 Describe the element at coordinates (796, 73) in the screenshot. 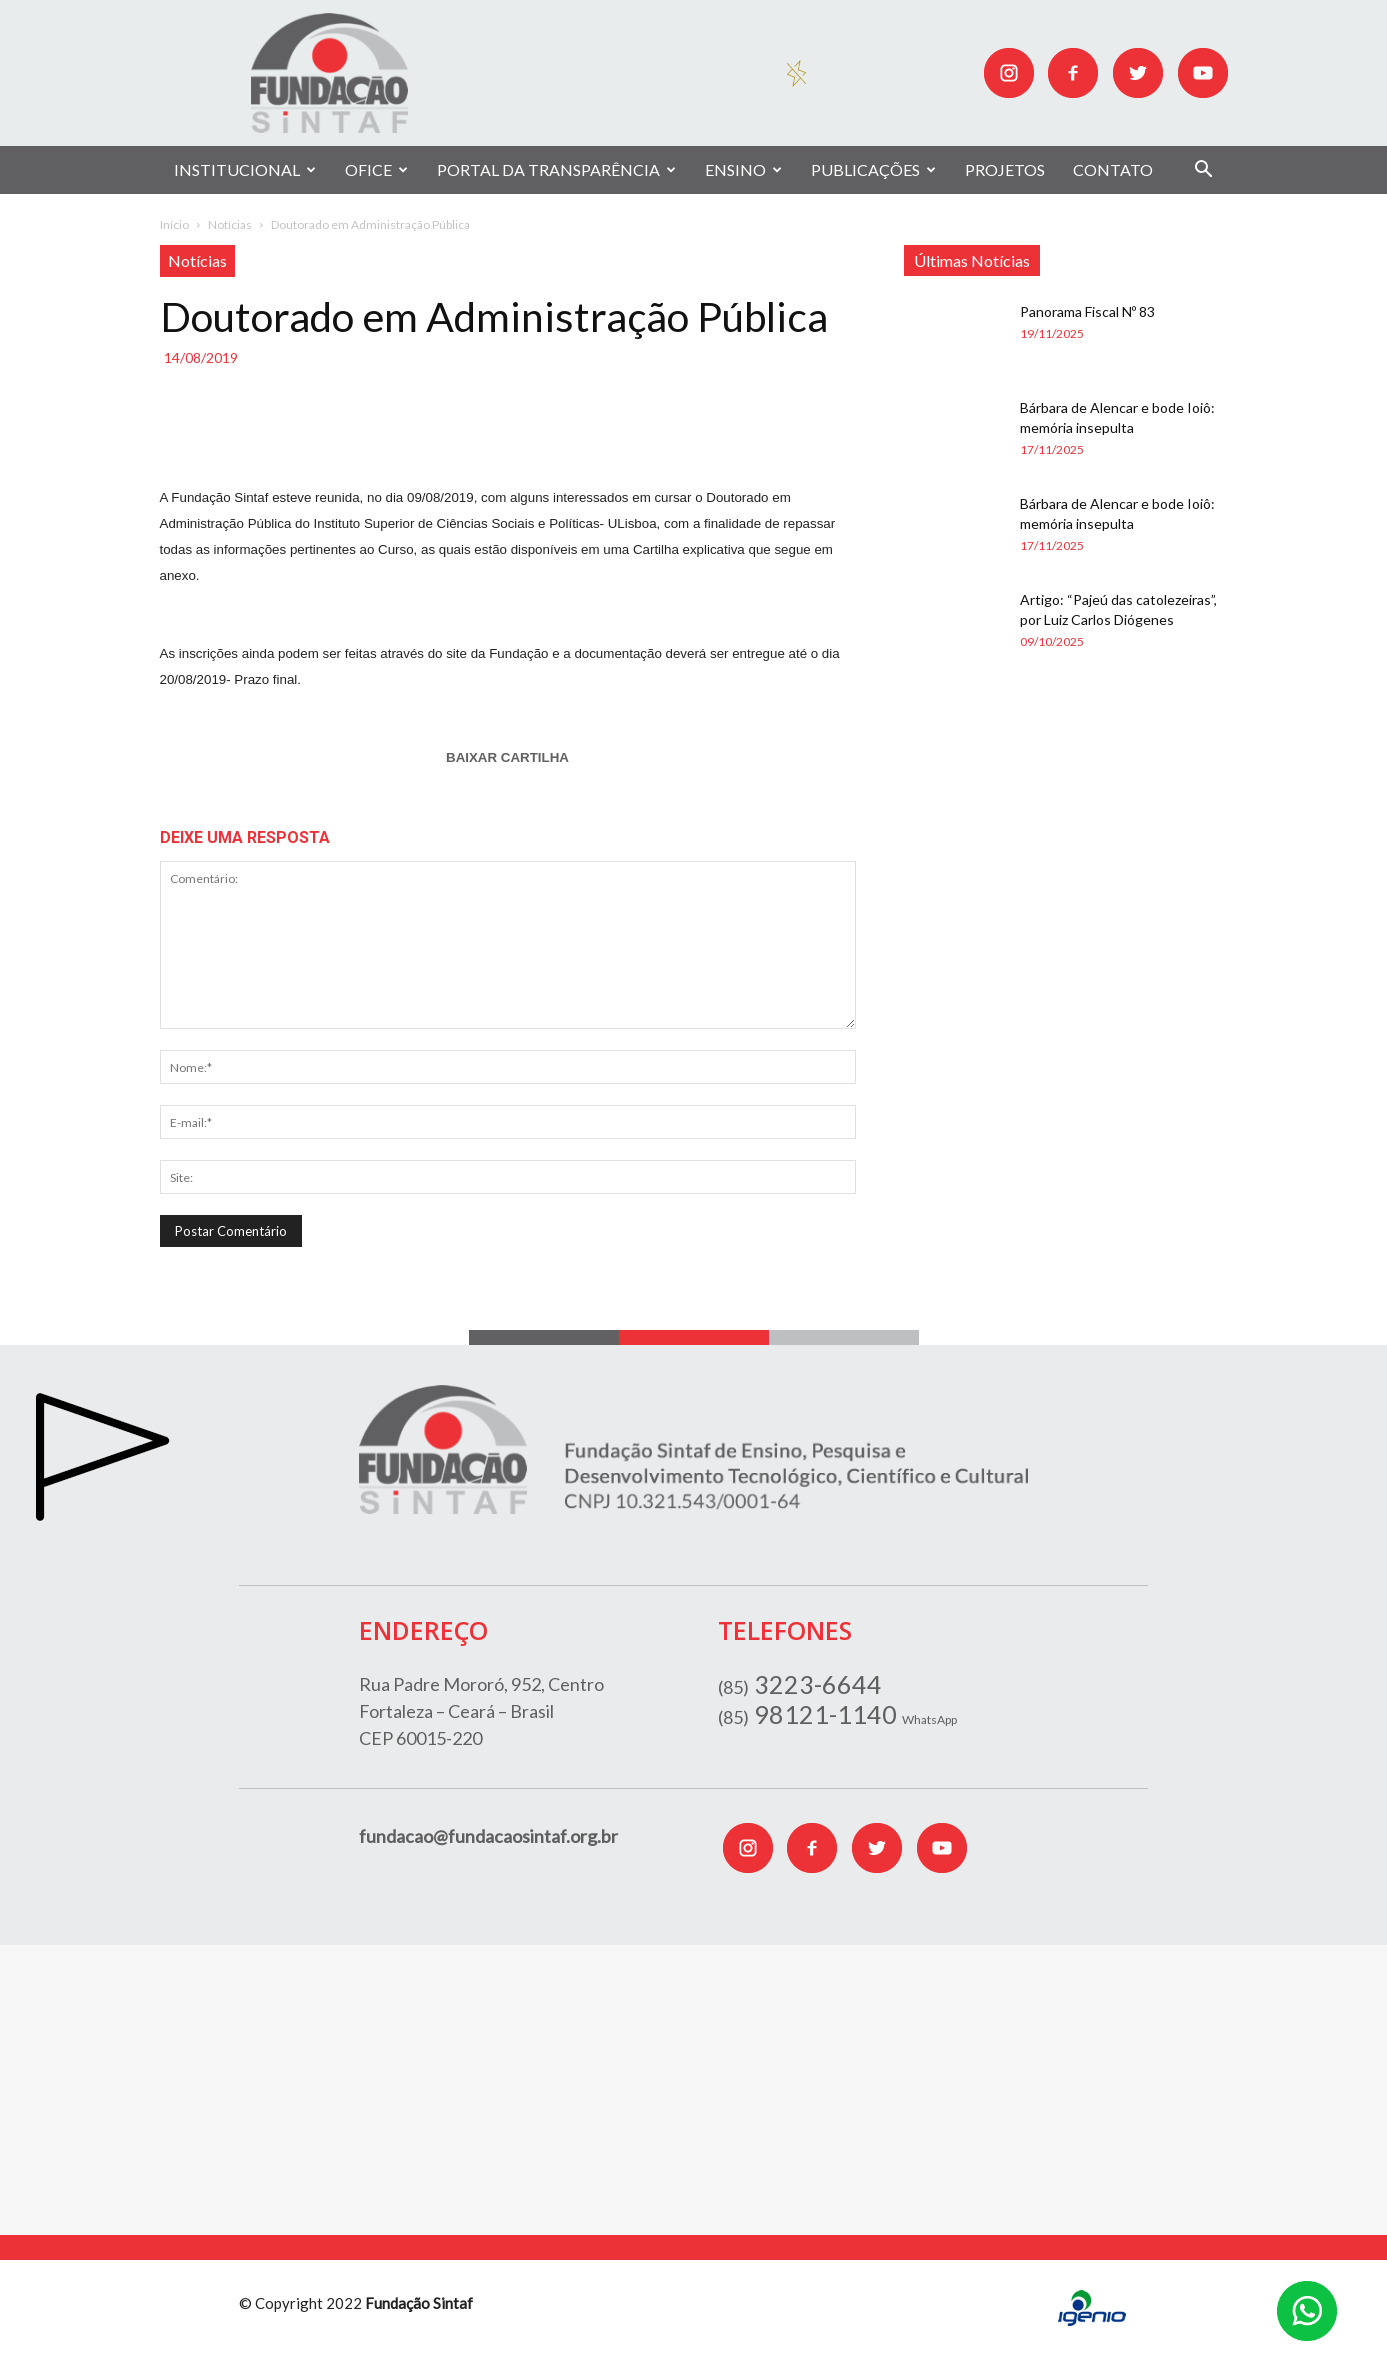

I see `disable flash or lightning mode` at that location.